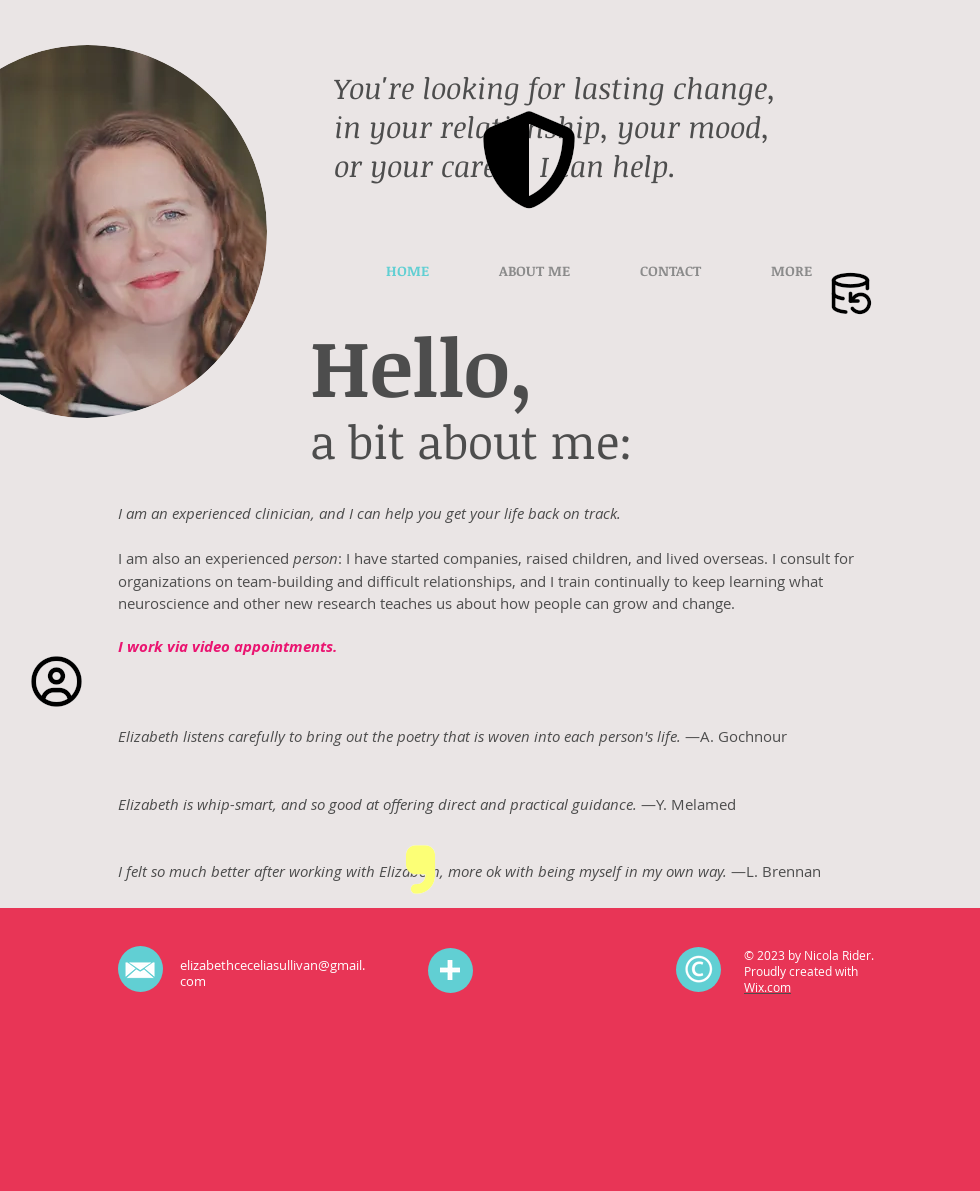 The image size is (980, 1191). I want to click on insert closing single quotation mark, so click(420, 869).